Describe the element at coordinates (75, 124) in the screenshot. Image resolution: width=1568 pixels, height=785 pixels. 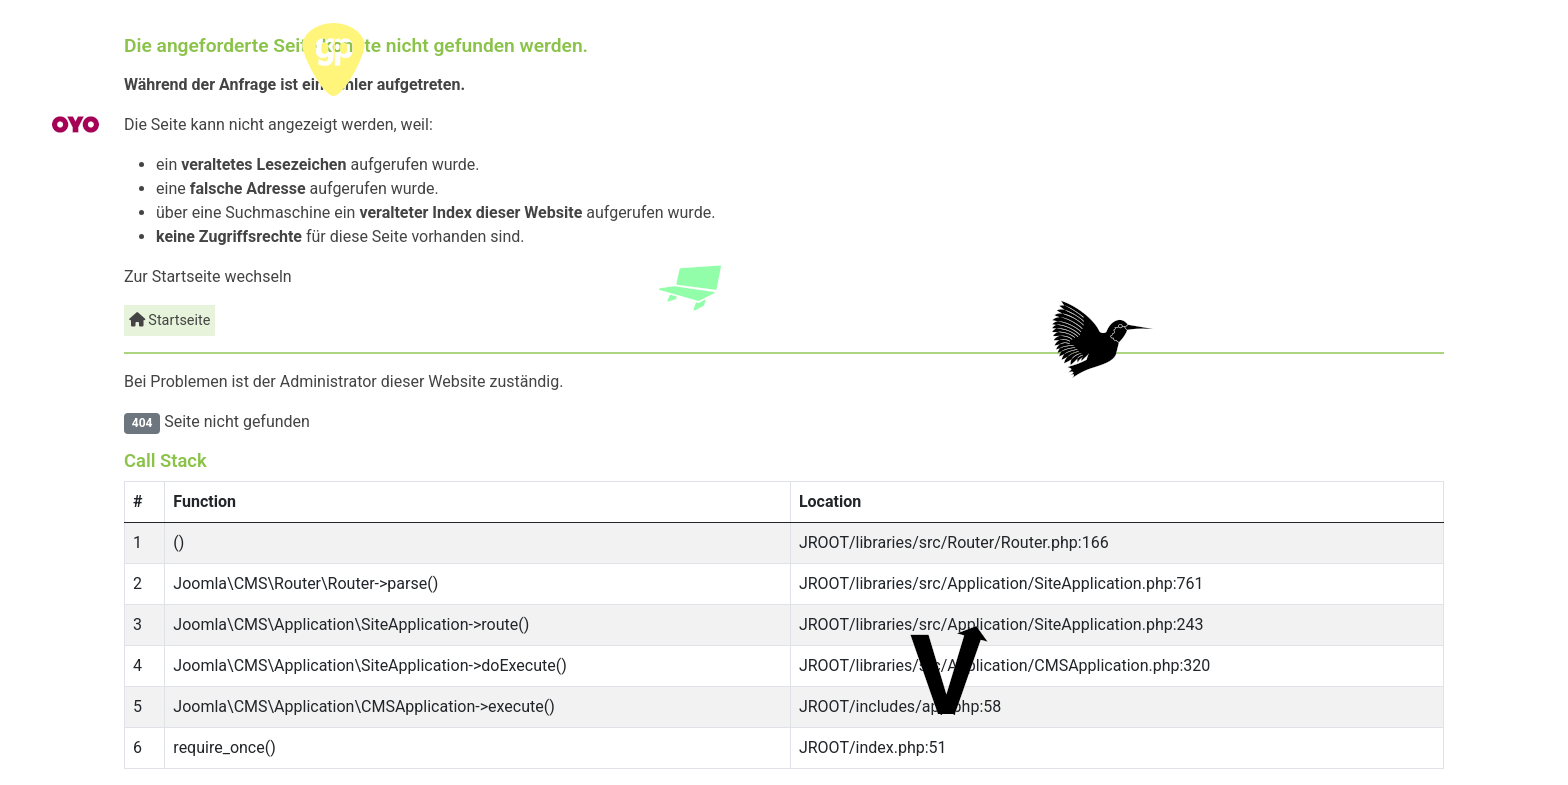
I see `open the OYO hotel booking app` at that location.